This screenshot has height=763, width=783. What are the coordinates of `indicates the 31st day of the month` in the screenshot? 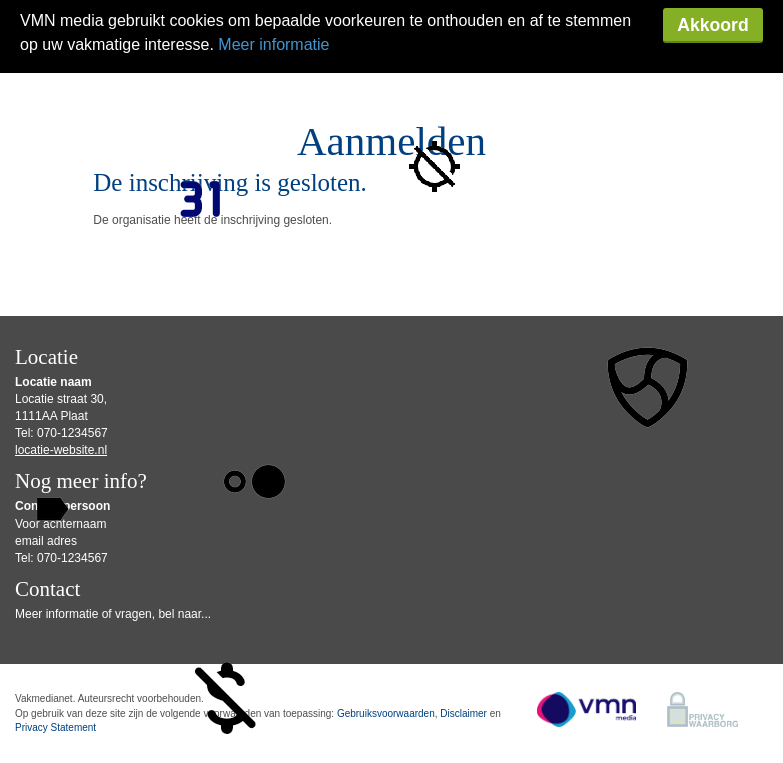 It's located at (202, 199).